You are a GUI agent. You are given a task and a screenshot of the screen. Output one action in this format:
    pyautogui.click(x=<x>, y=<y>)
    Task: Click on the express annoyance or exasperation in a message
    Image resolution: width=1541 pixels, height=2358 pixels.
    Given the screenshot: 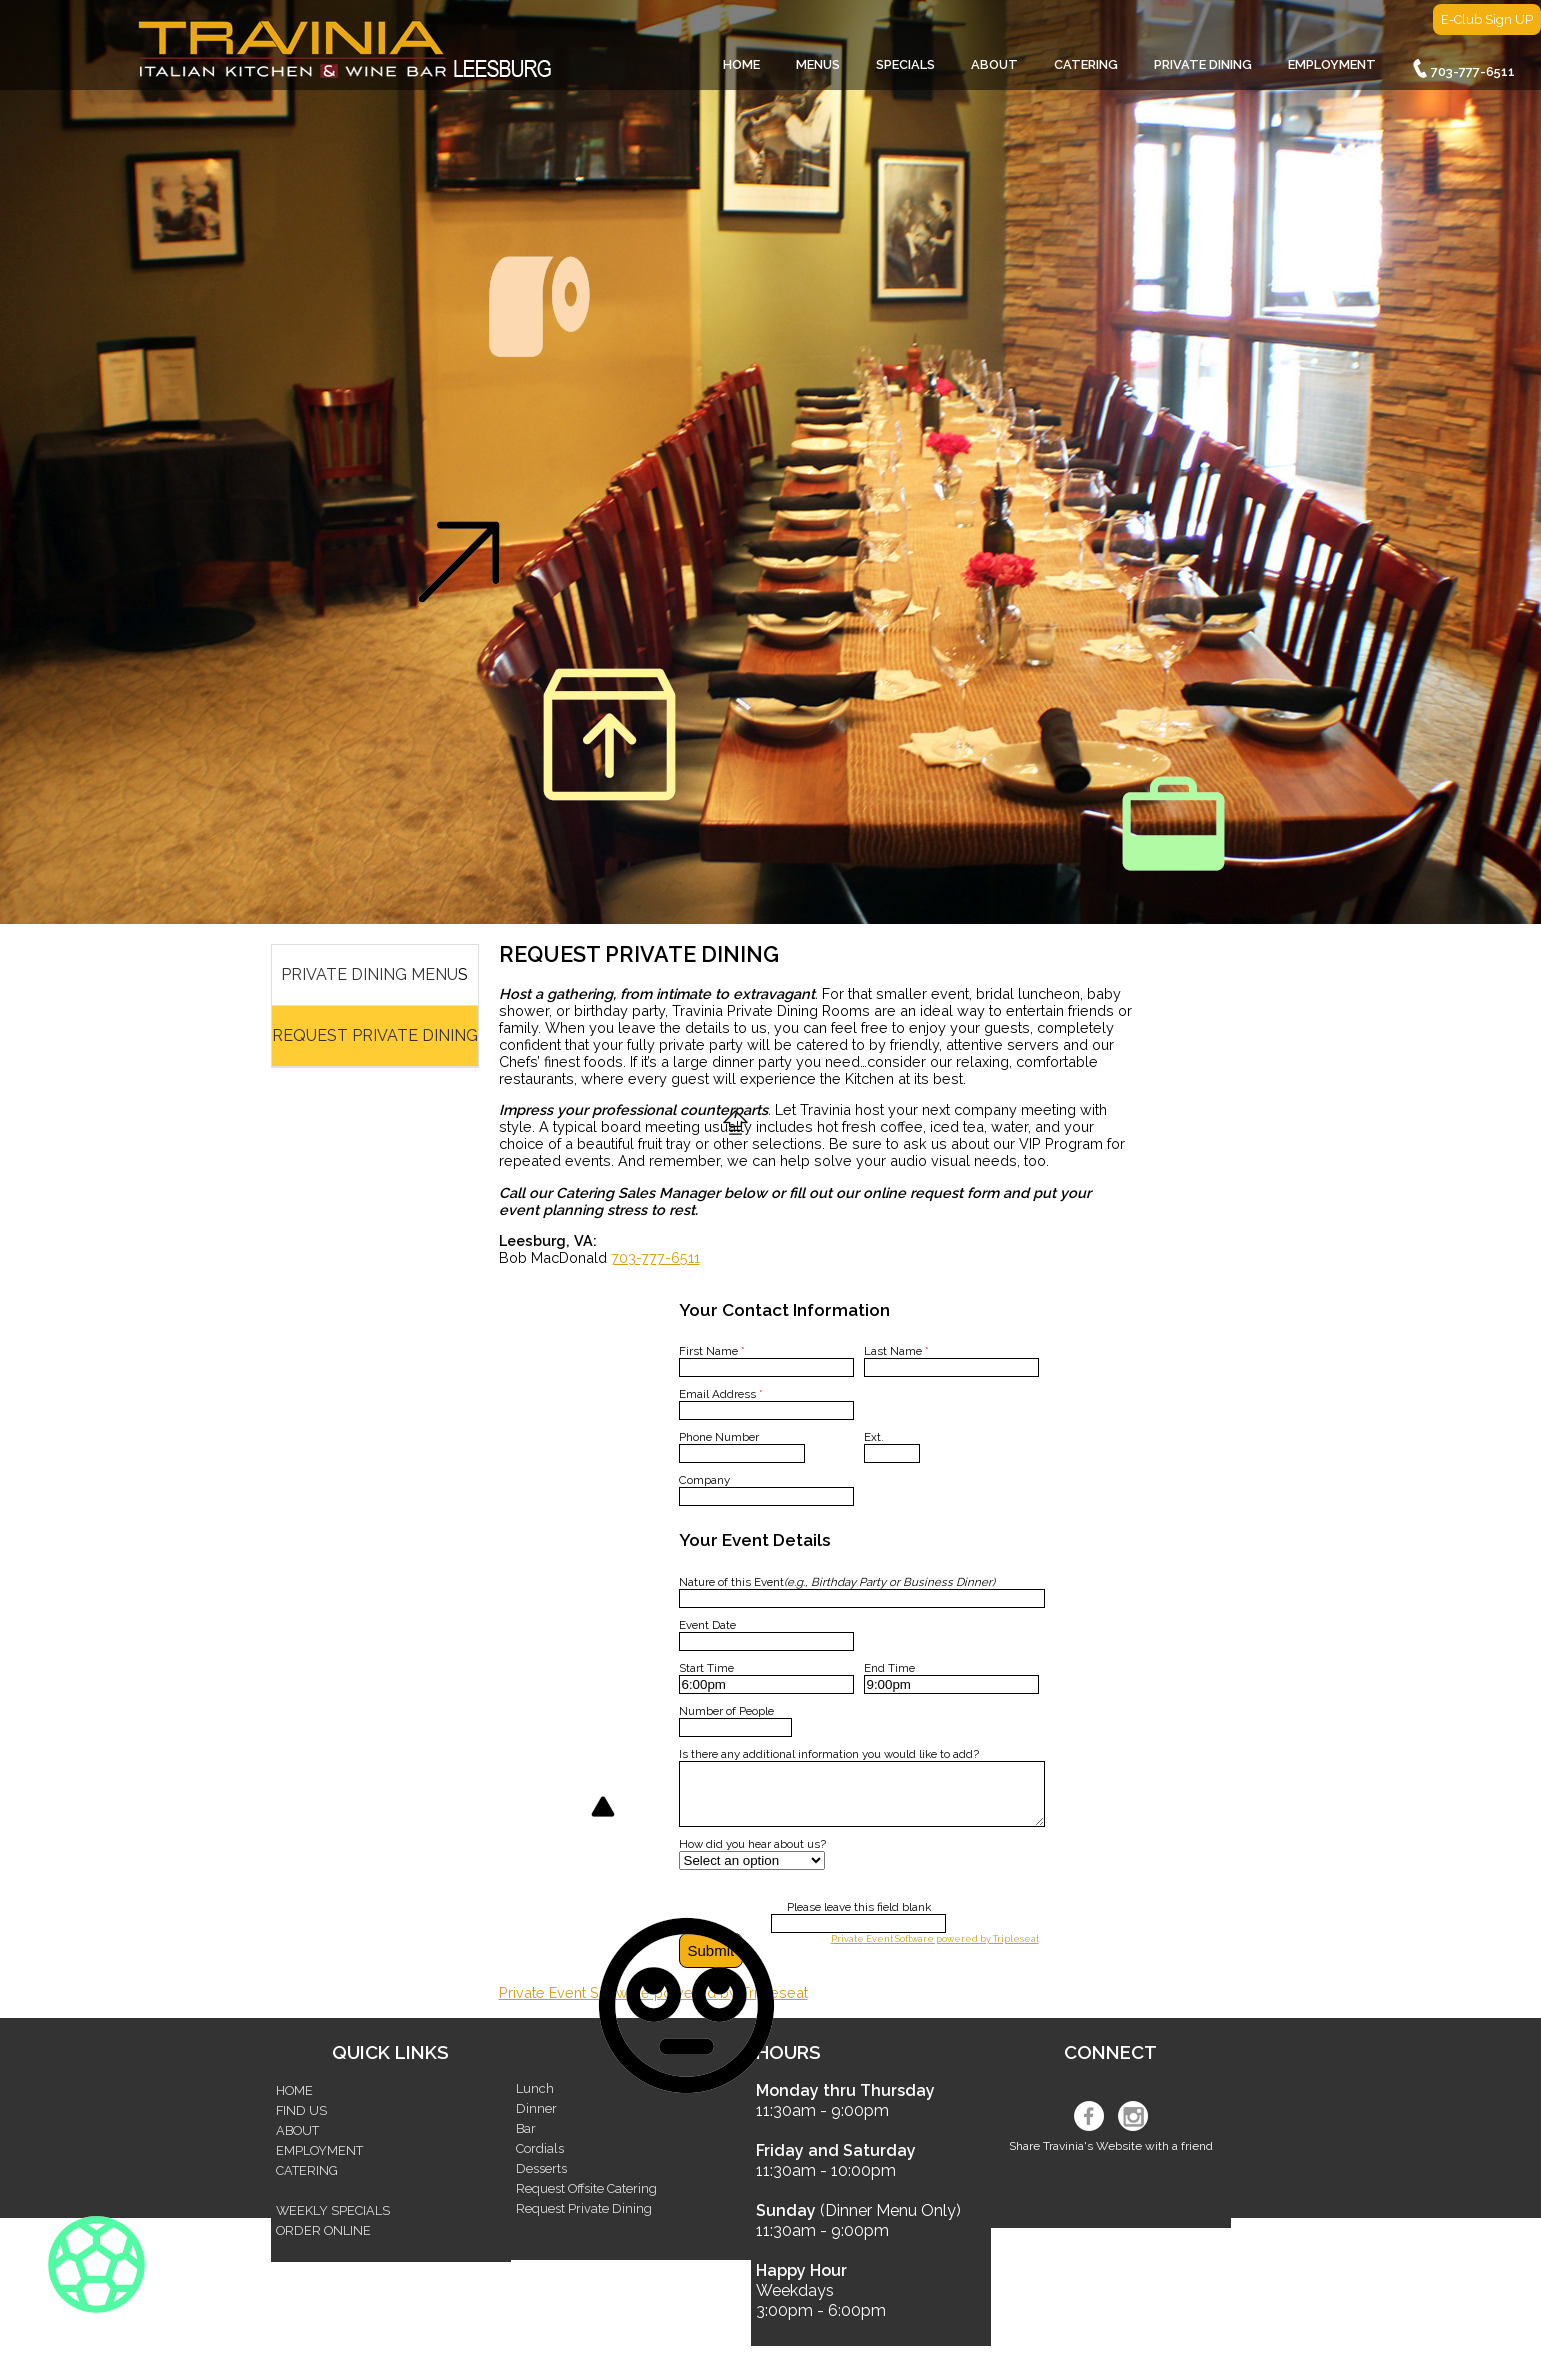 What is the action you would take?
    pyautogui.click(x=686, y=2005)
    